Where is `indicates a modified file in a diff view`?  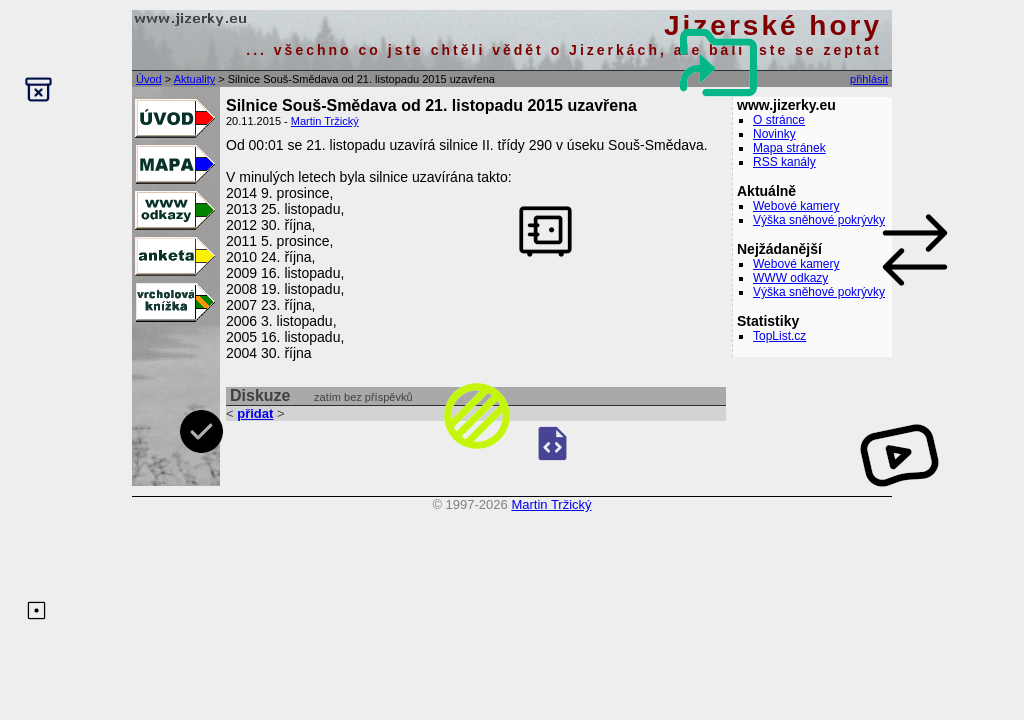
indicates a modified file in a diff view is located at coordinates (36, 610).